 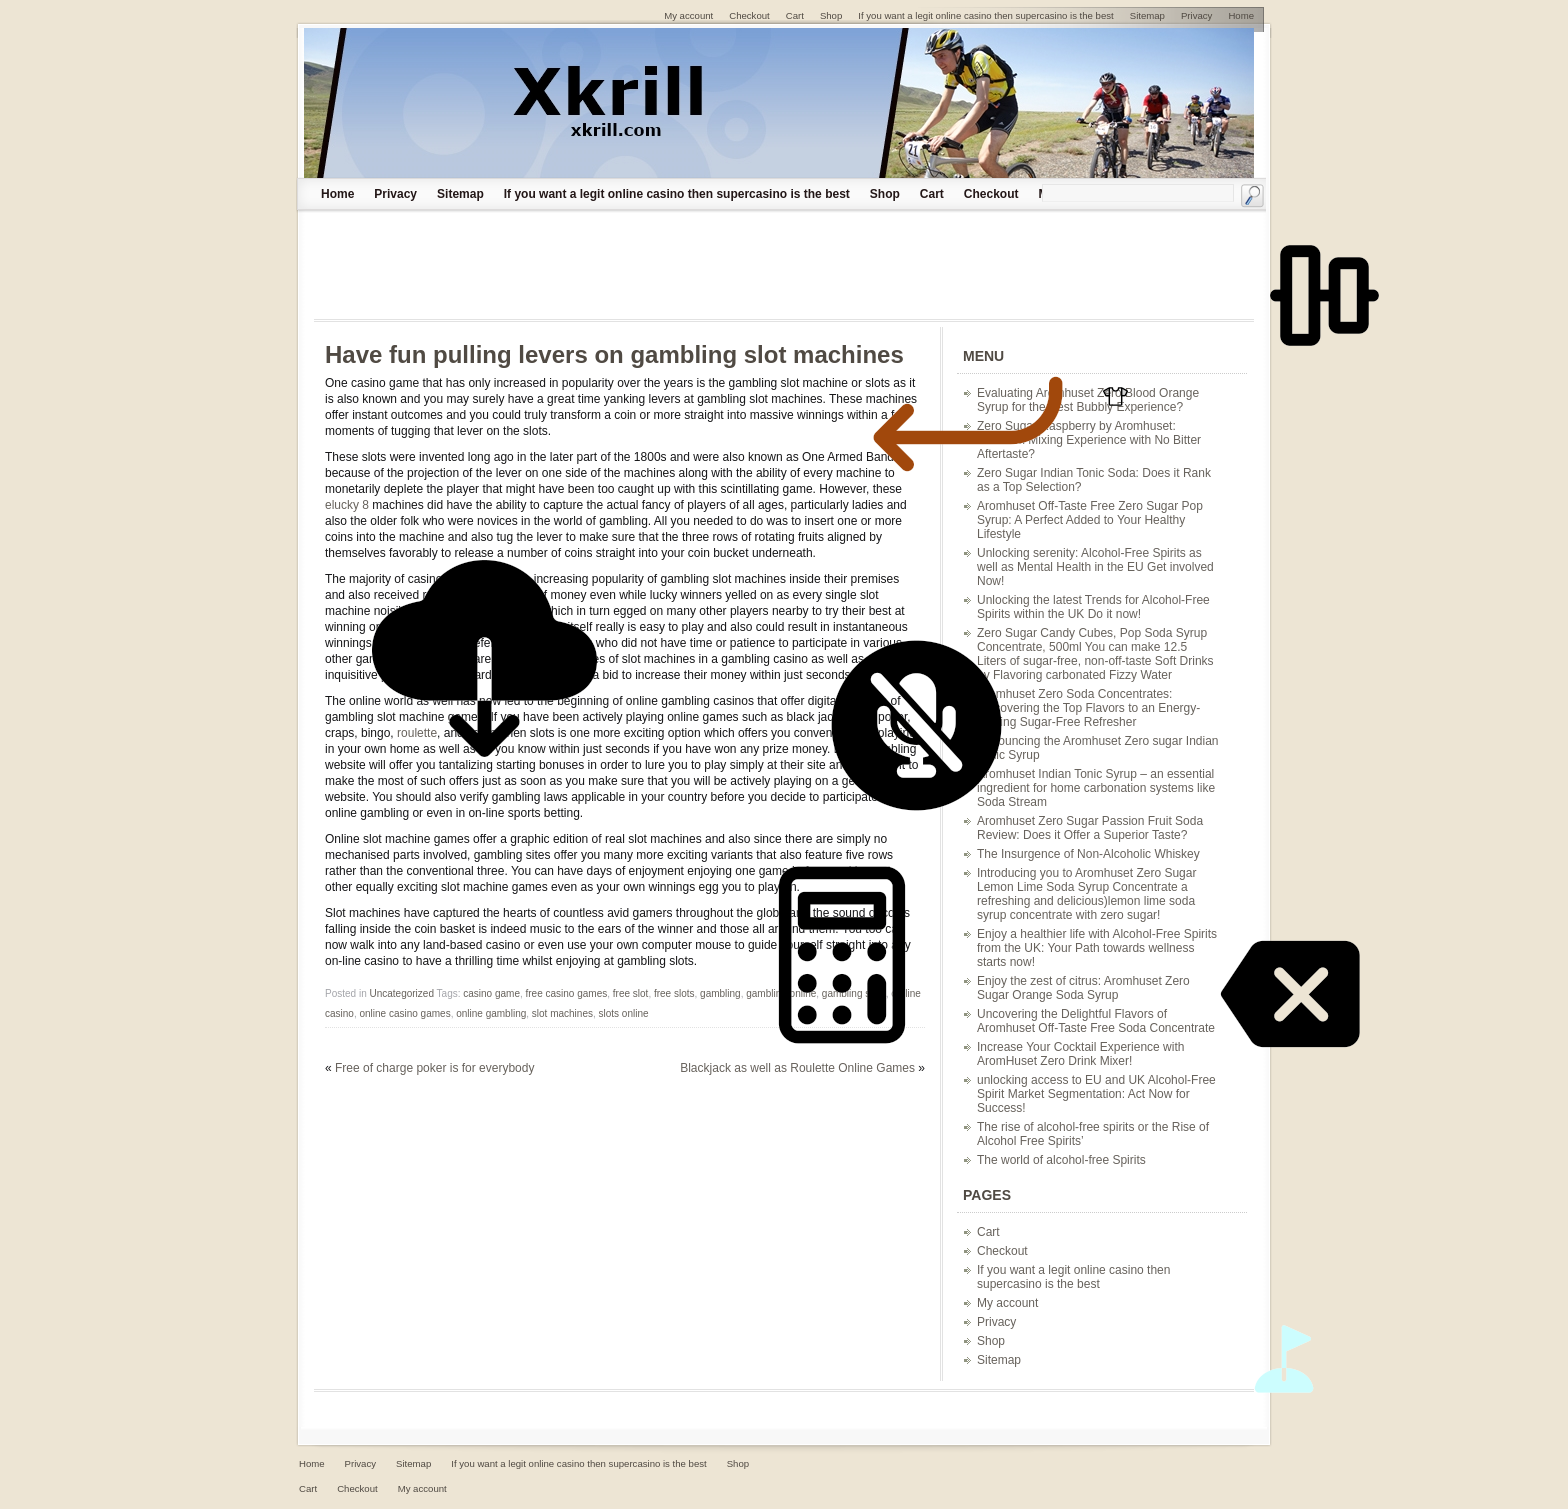 I want to click on delete the last character entered, so click(x=1296, y=994).